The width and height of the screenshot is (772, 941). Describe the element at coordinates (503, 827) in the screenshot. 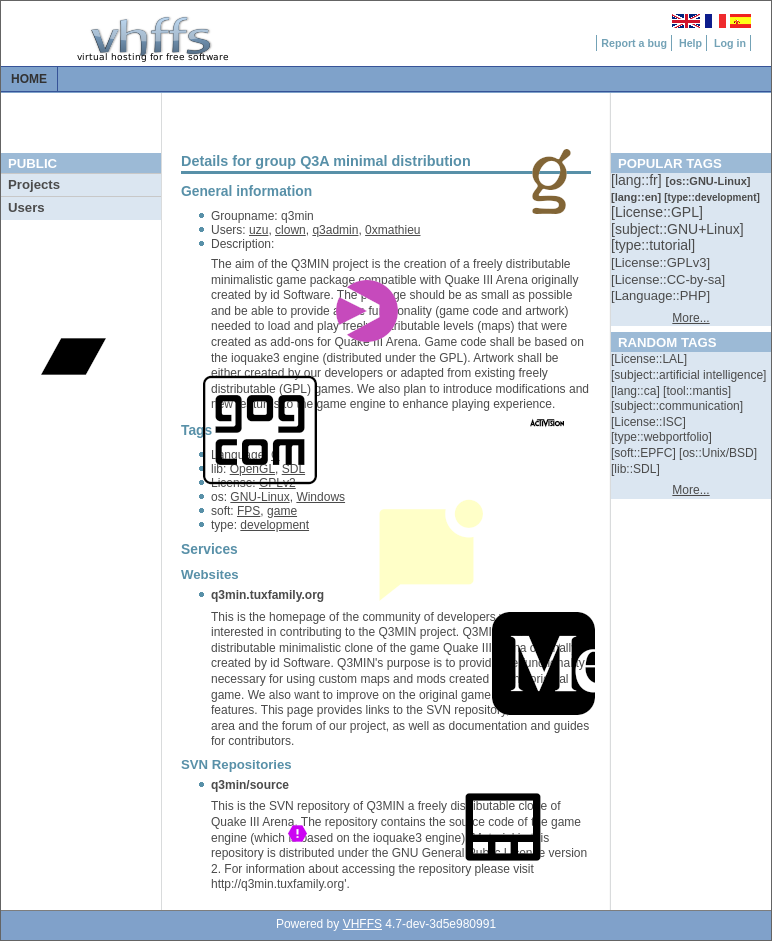

I see `switch to slideshow view mode` at that location.